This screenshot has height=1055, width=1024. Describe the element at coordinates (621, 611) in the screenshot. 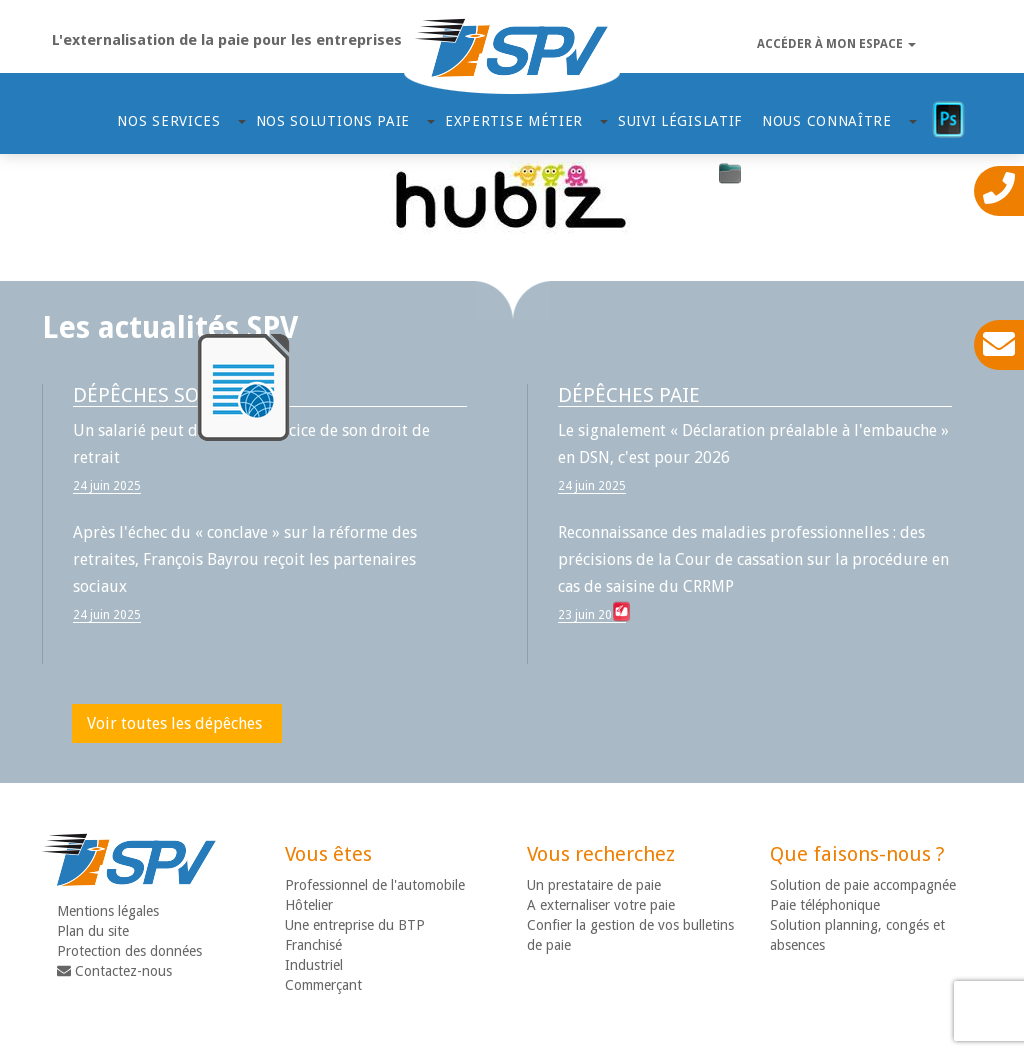

I see `an EPS image file` at that location.